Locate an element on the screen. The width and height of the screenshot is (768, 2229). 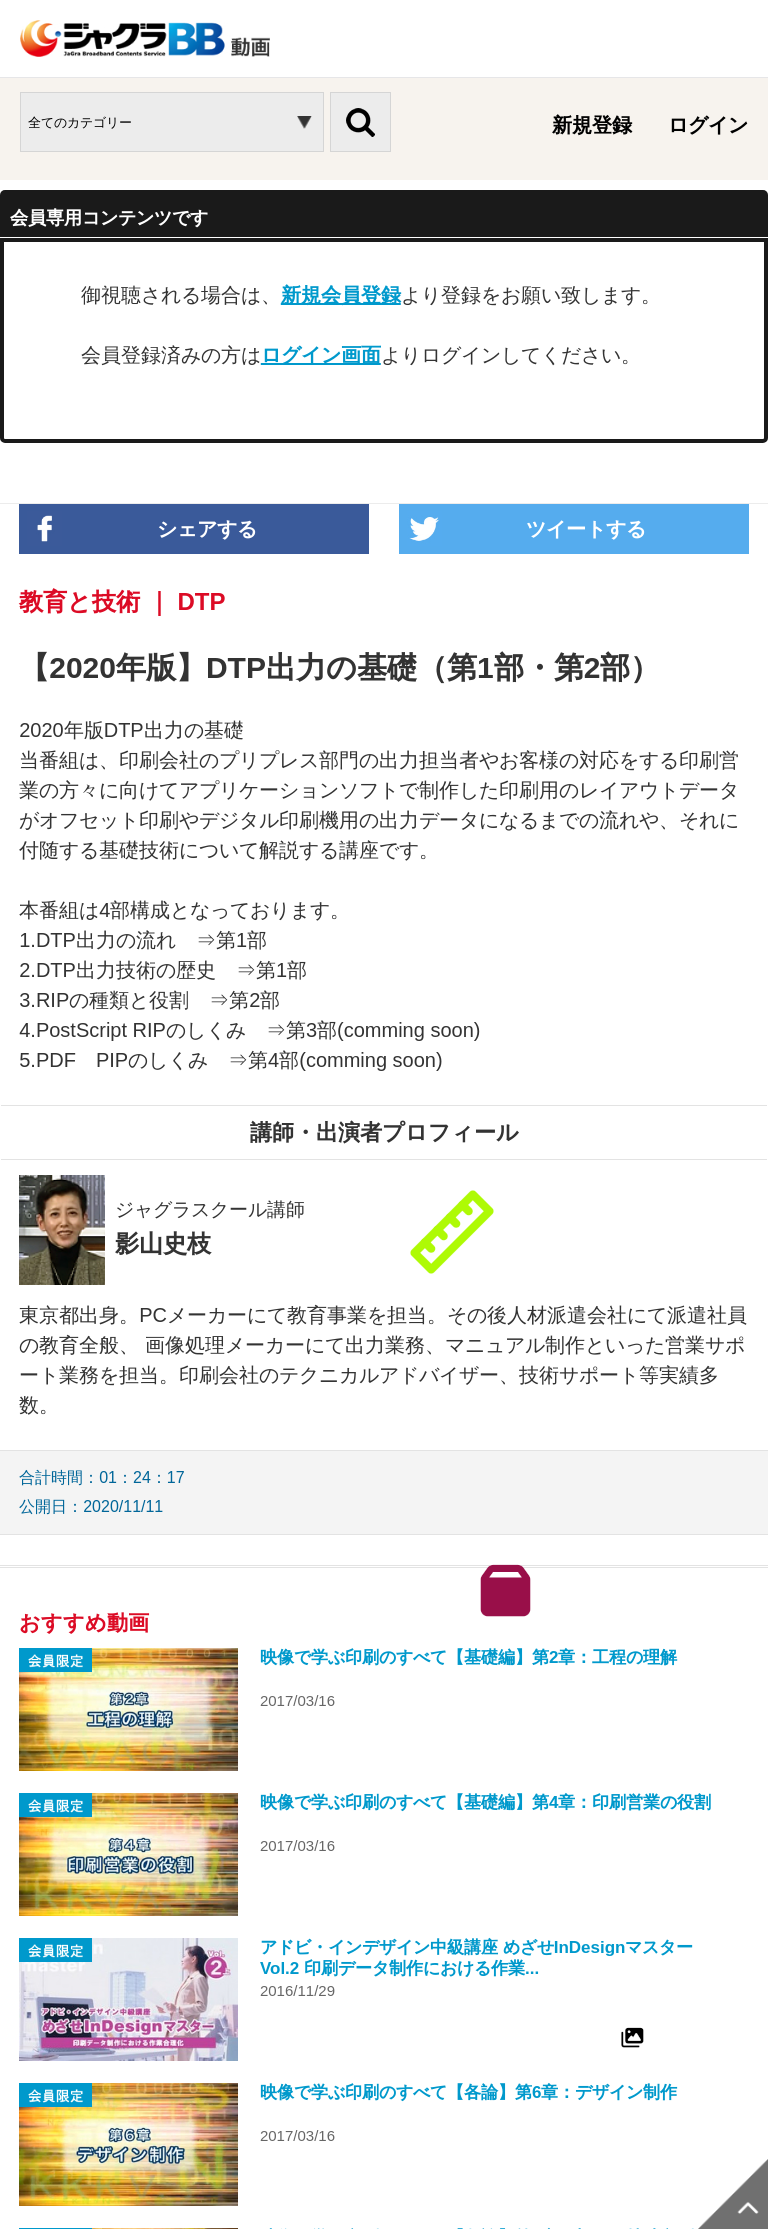
access measurement tools is located at coordinates (452, 1232).